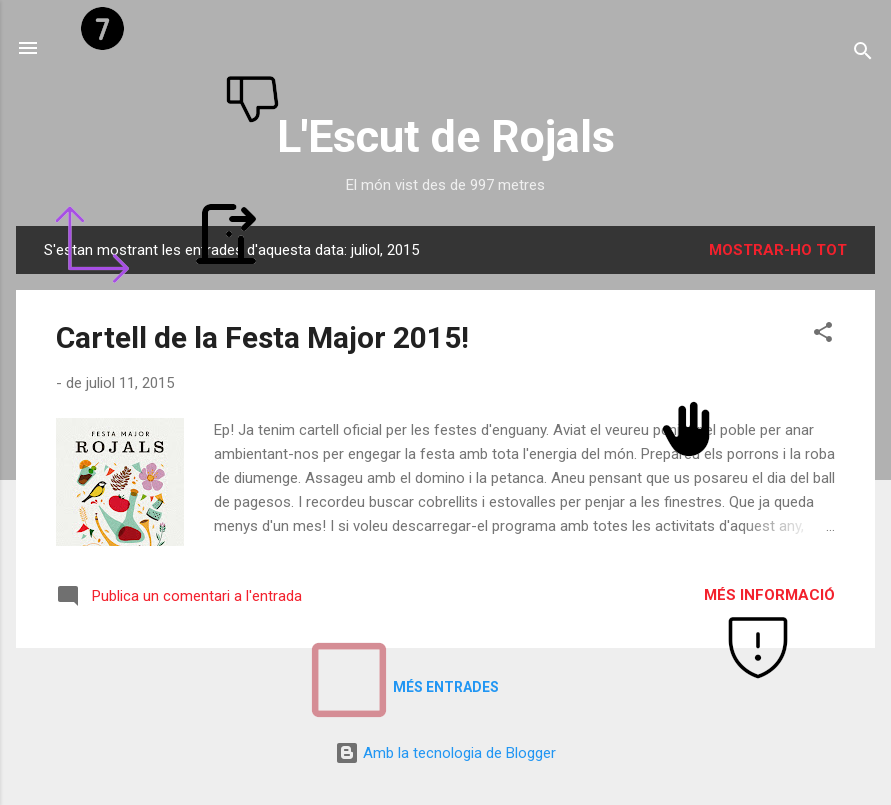  I want to click on stop media playback, so click(349, 680).